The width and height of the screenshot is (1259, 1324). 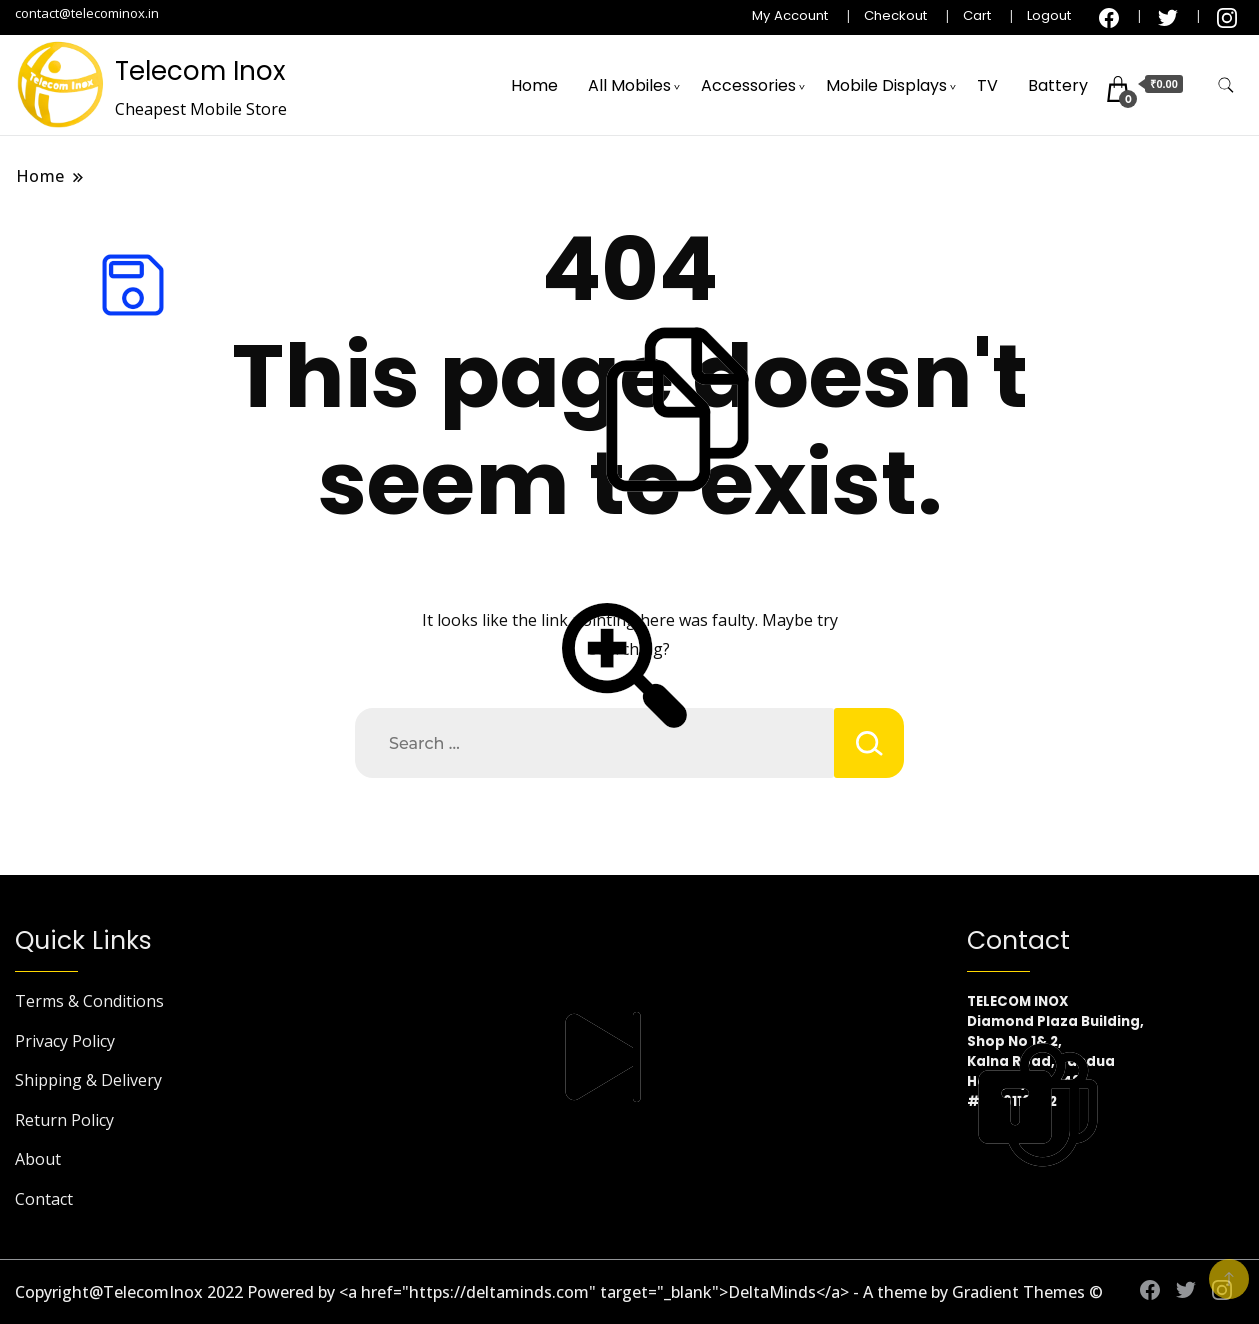 I want to click on view all documents, so click(x=677, y=409).